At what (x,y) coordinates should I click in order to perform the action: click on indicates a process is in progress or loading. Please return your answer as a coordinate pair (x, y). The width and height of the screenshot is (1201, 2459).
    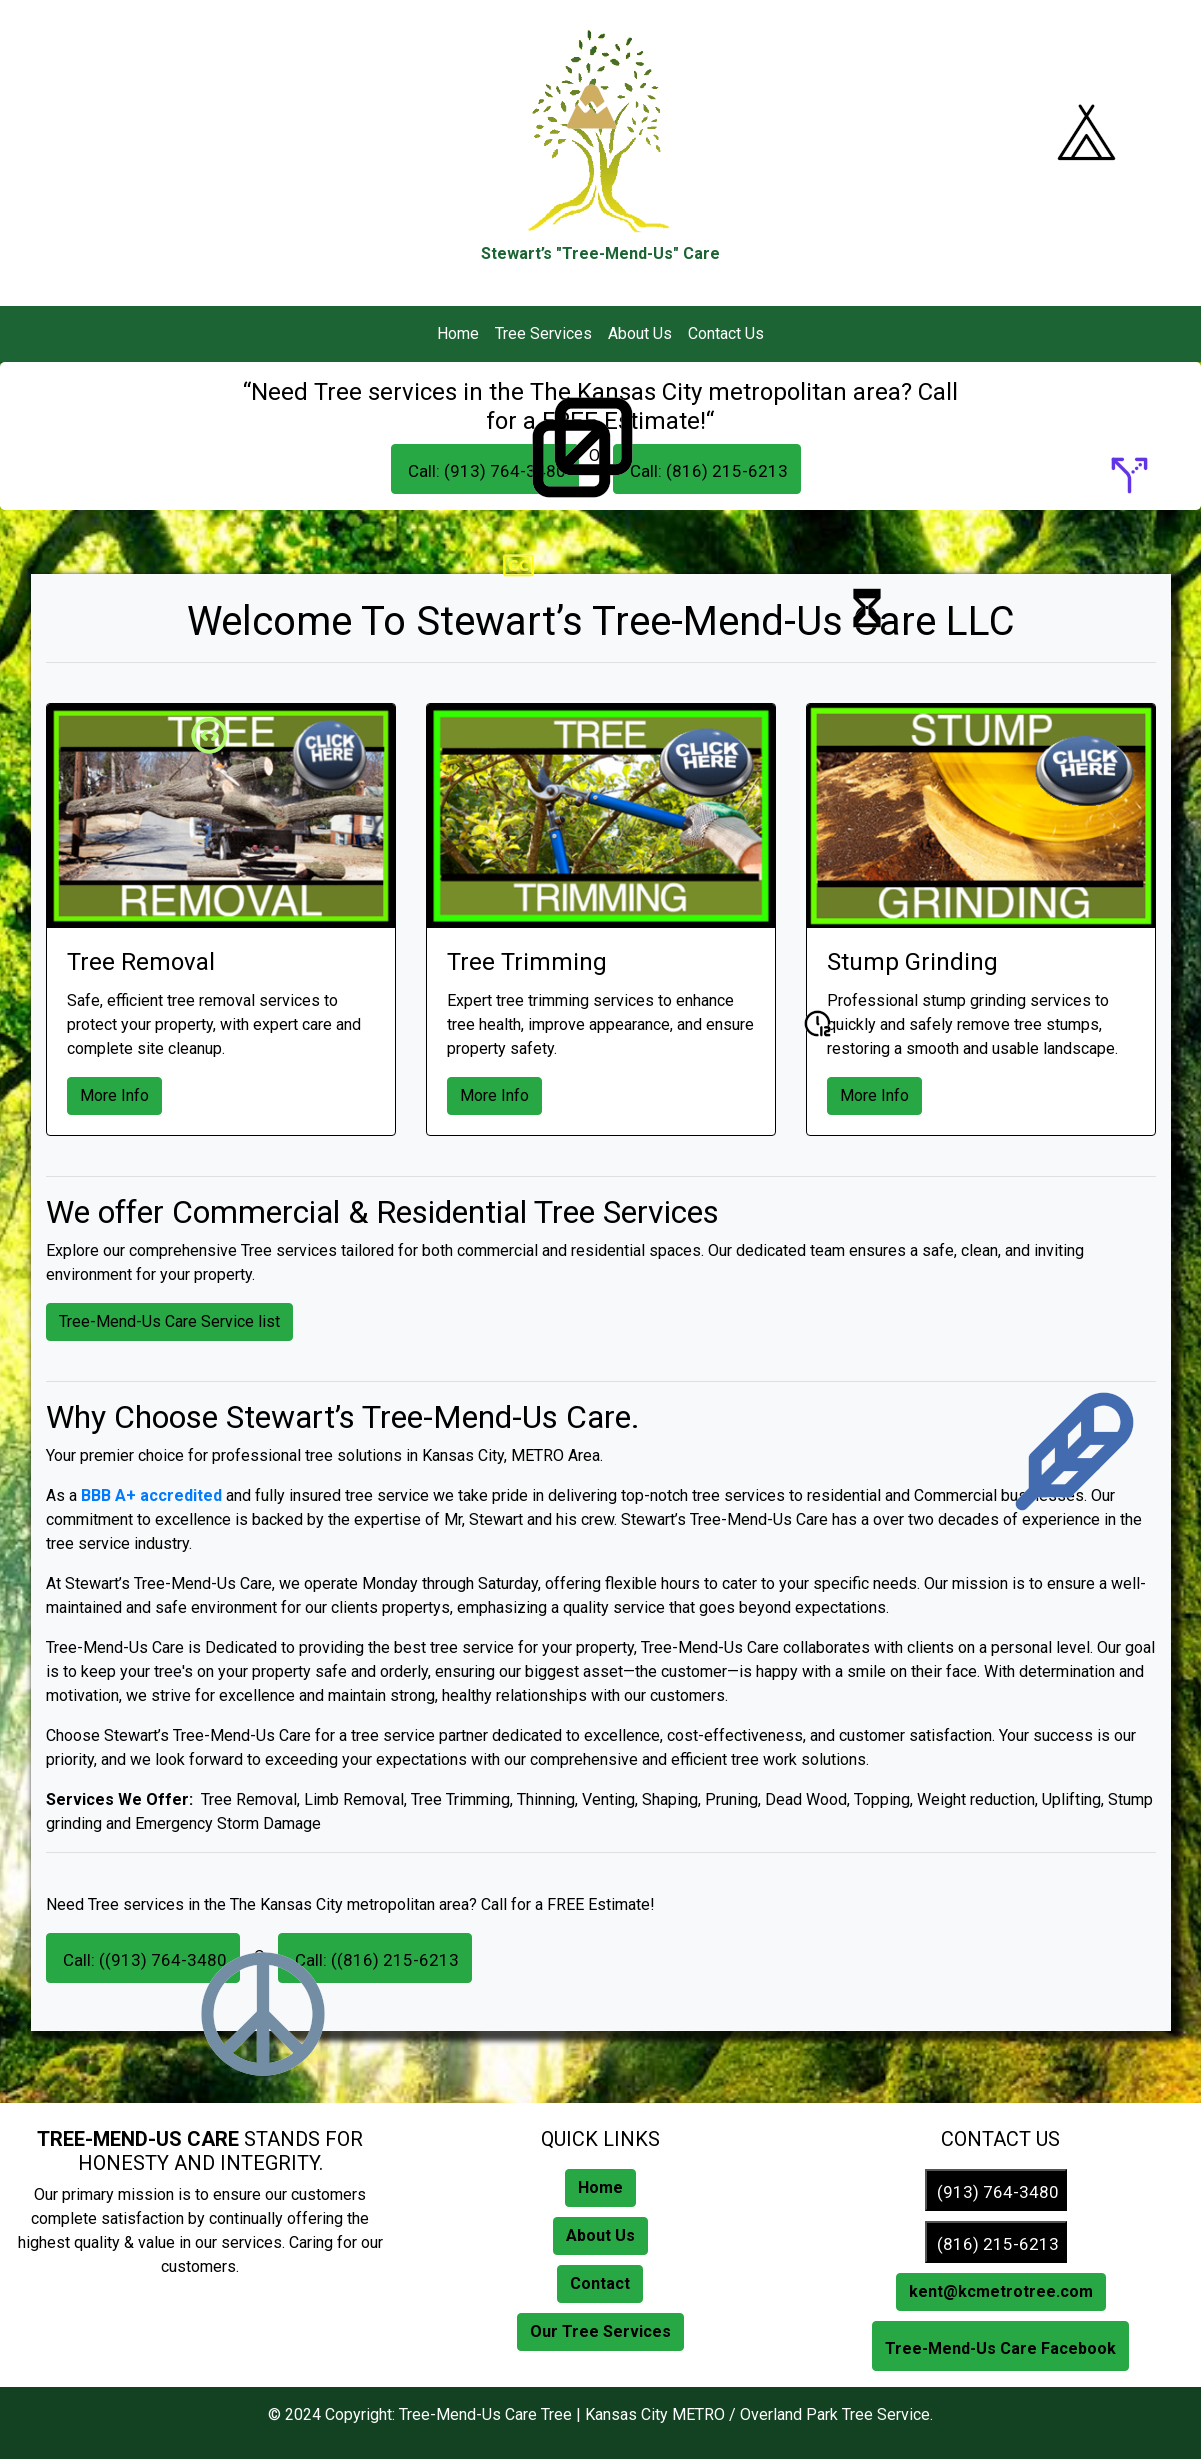
    Looking at the image, I should click on (867, 608).